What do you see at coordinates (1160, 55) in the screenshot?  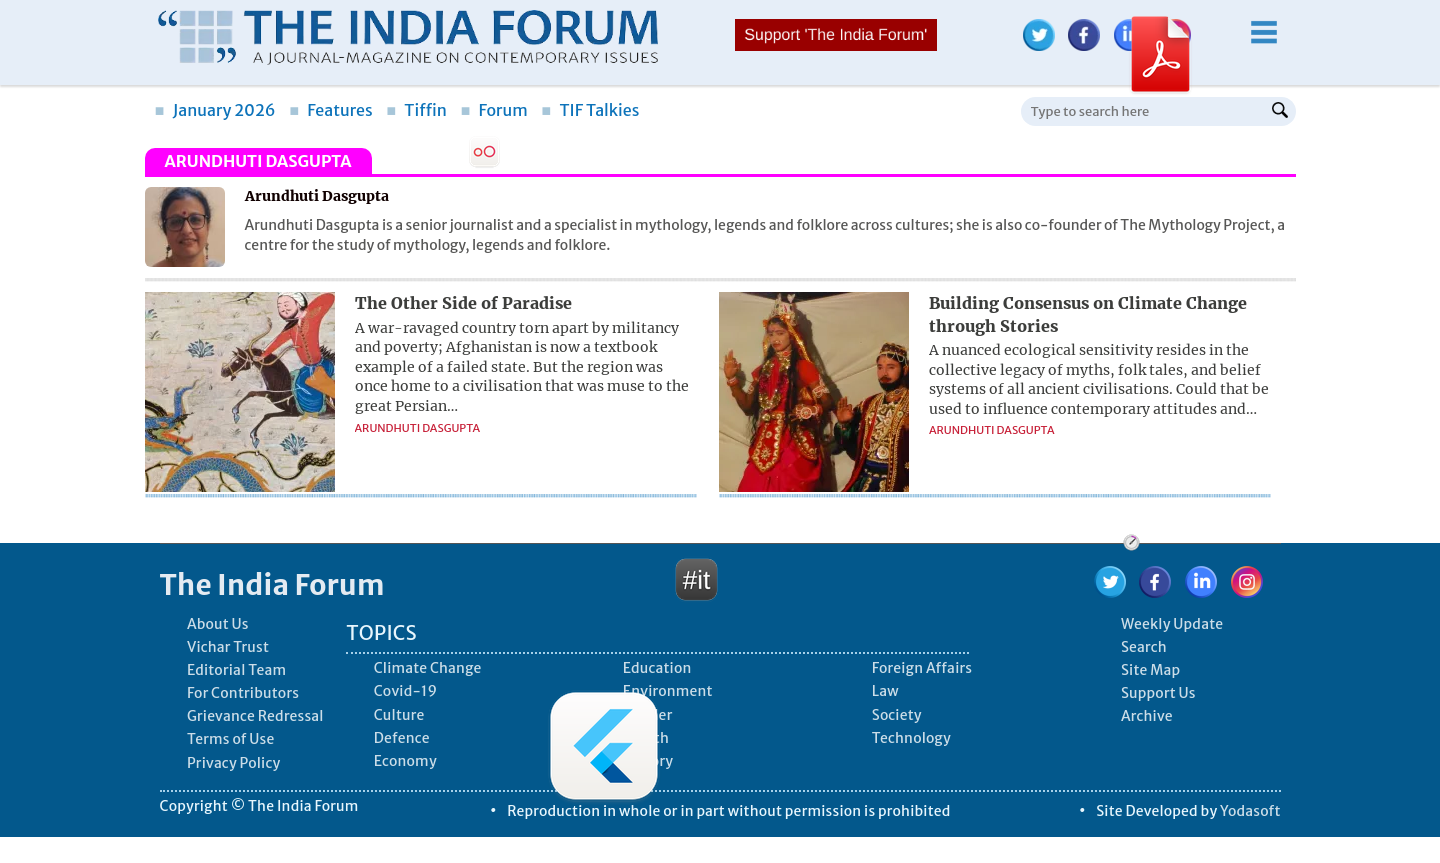 I see `open a PDF document` at bounding box center [1160, 55].